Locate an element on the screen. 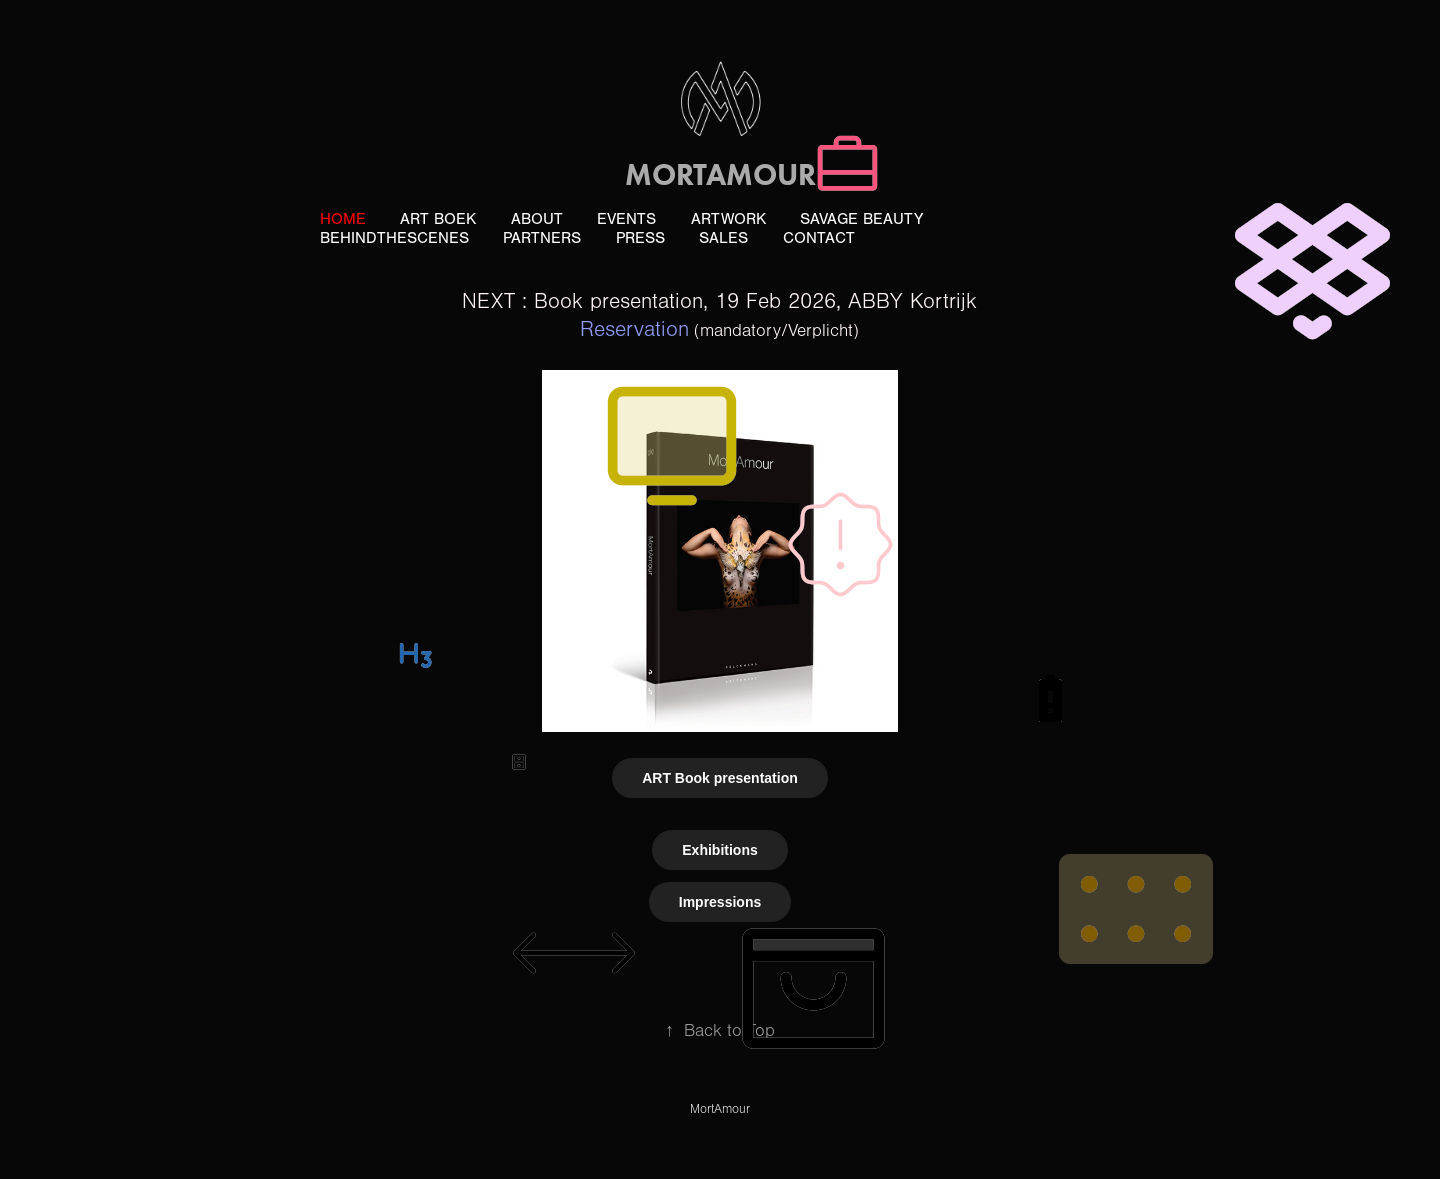 This screenshot has height=1179, width=1440. access travel or trip settings is located at coordinates (847, 165).